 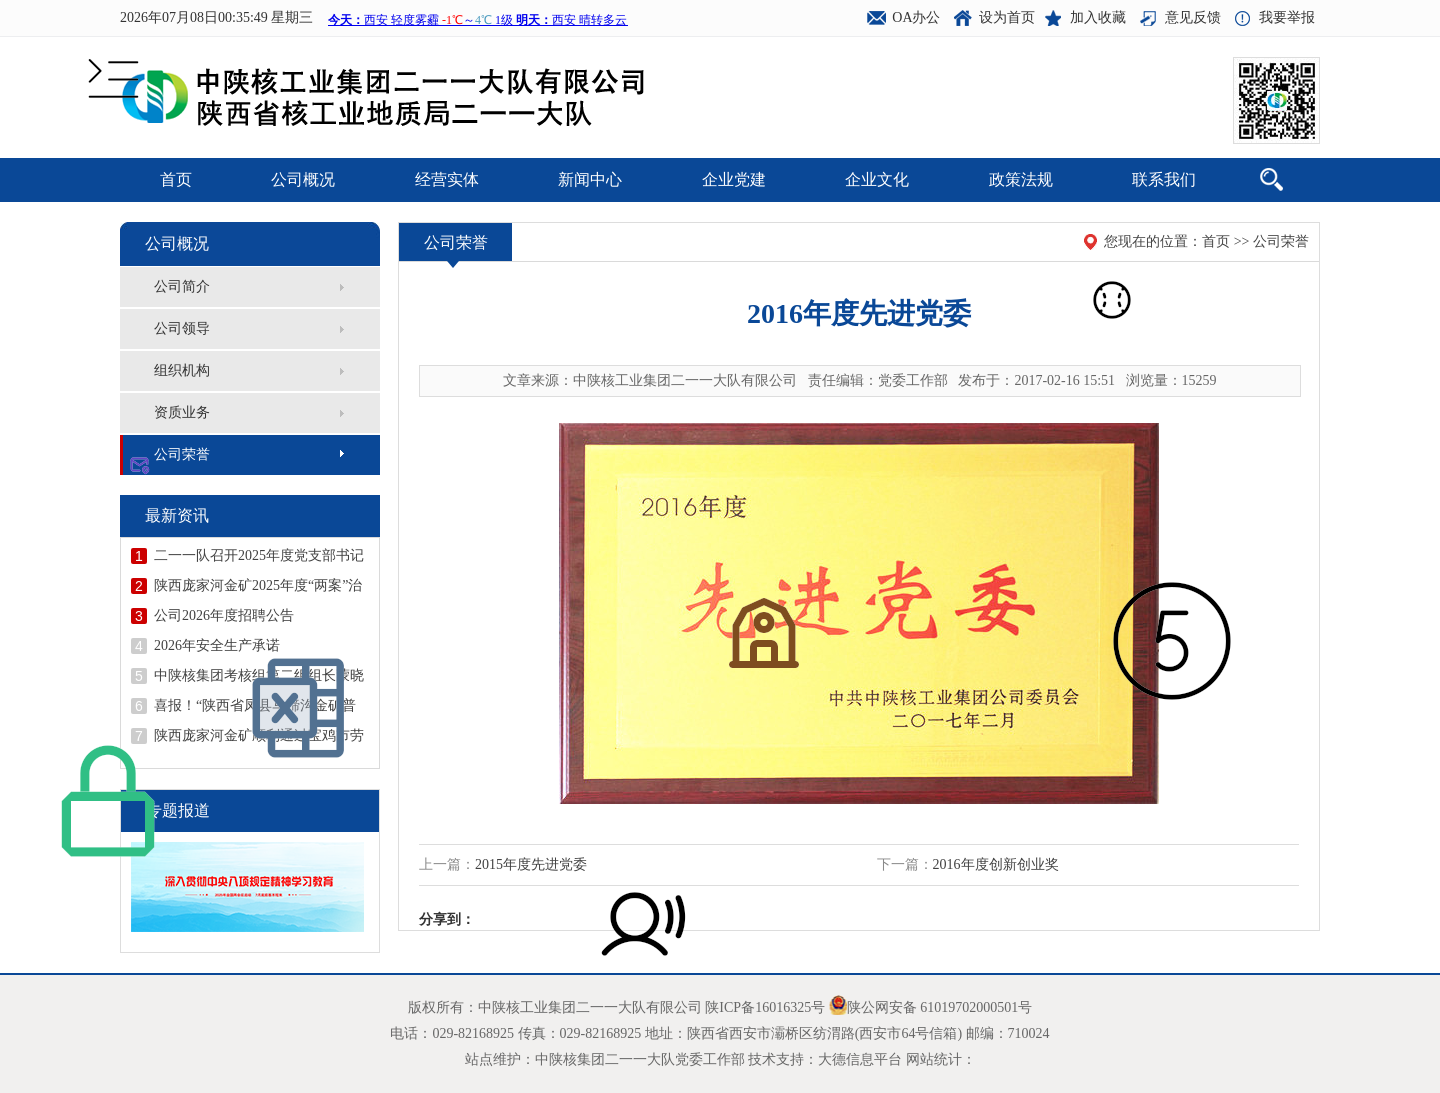 I want to click on view location-tagged emails, so click(x=139, y=464).